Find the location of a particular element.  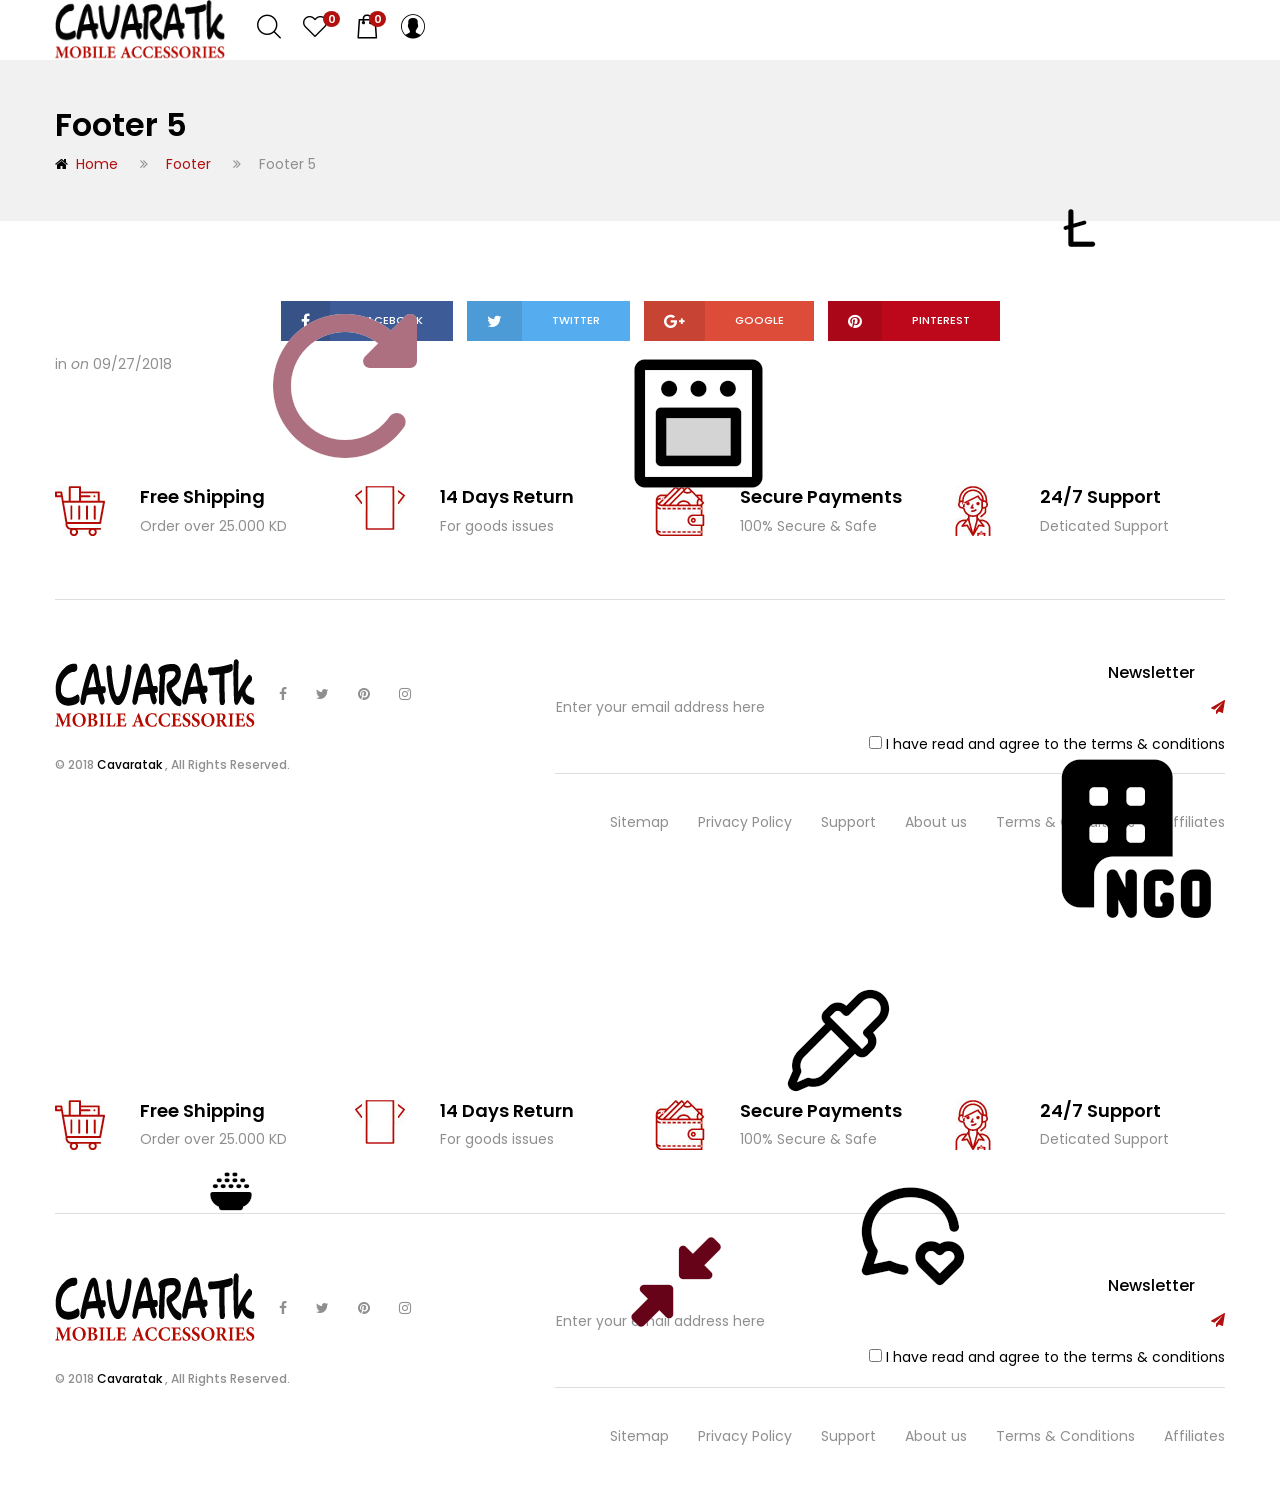

navigate to non-governmental organization directory is located at coordinates (1126, 833).